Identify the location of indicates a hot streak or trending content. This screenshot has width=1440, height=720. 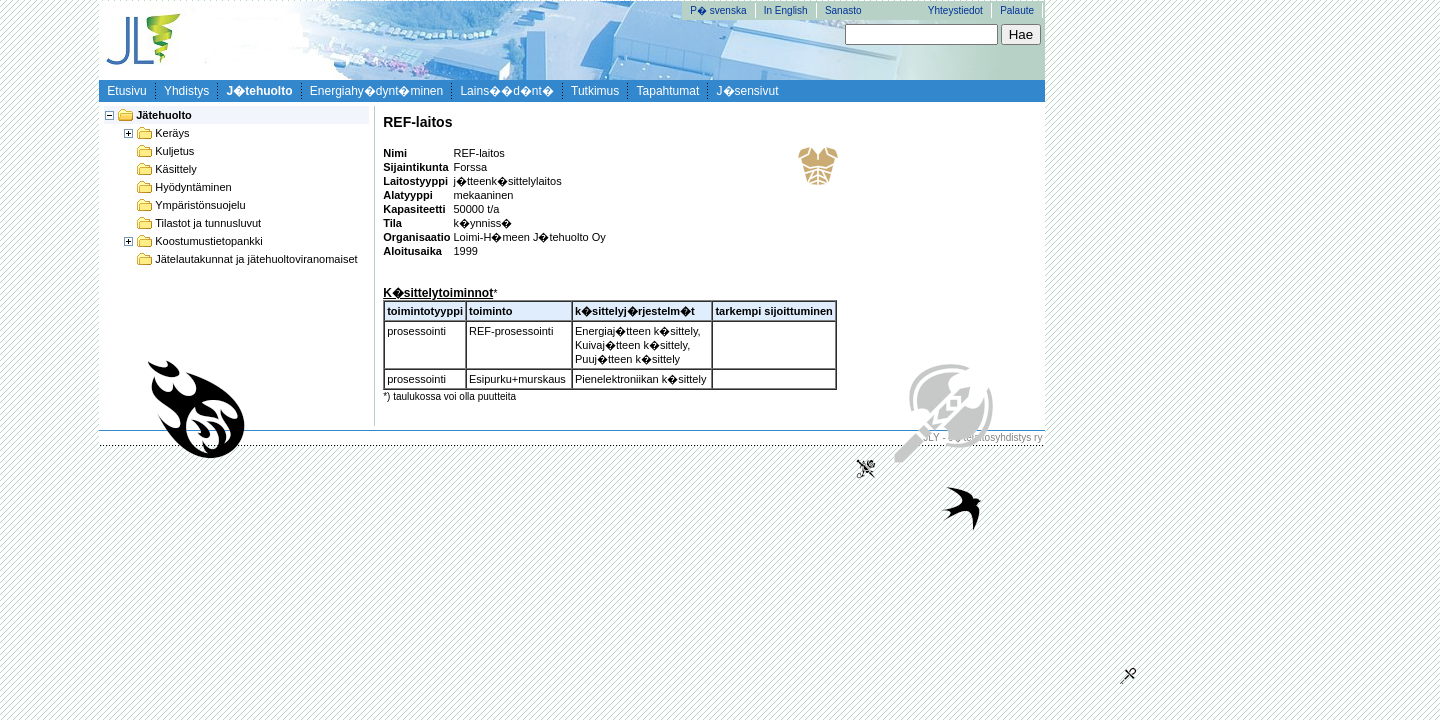
(196, 409).